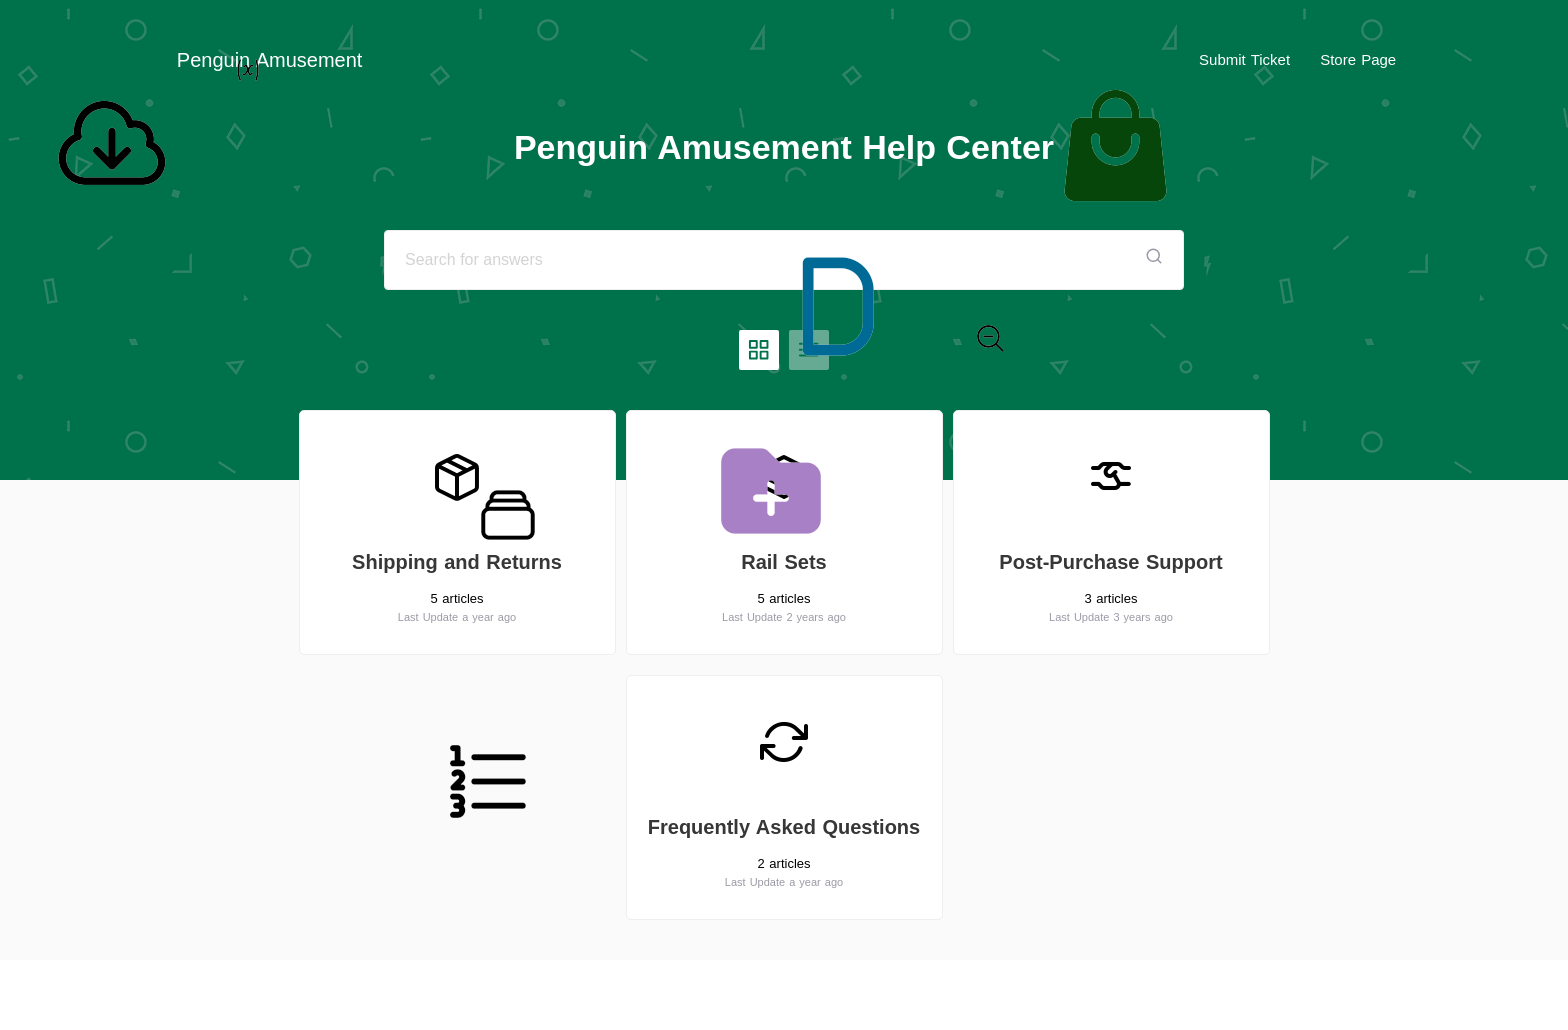 The width and height of the screenshot is (1568, 1030). I want to click on view your shopping cart, so click(1115, 145).